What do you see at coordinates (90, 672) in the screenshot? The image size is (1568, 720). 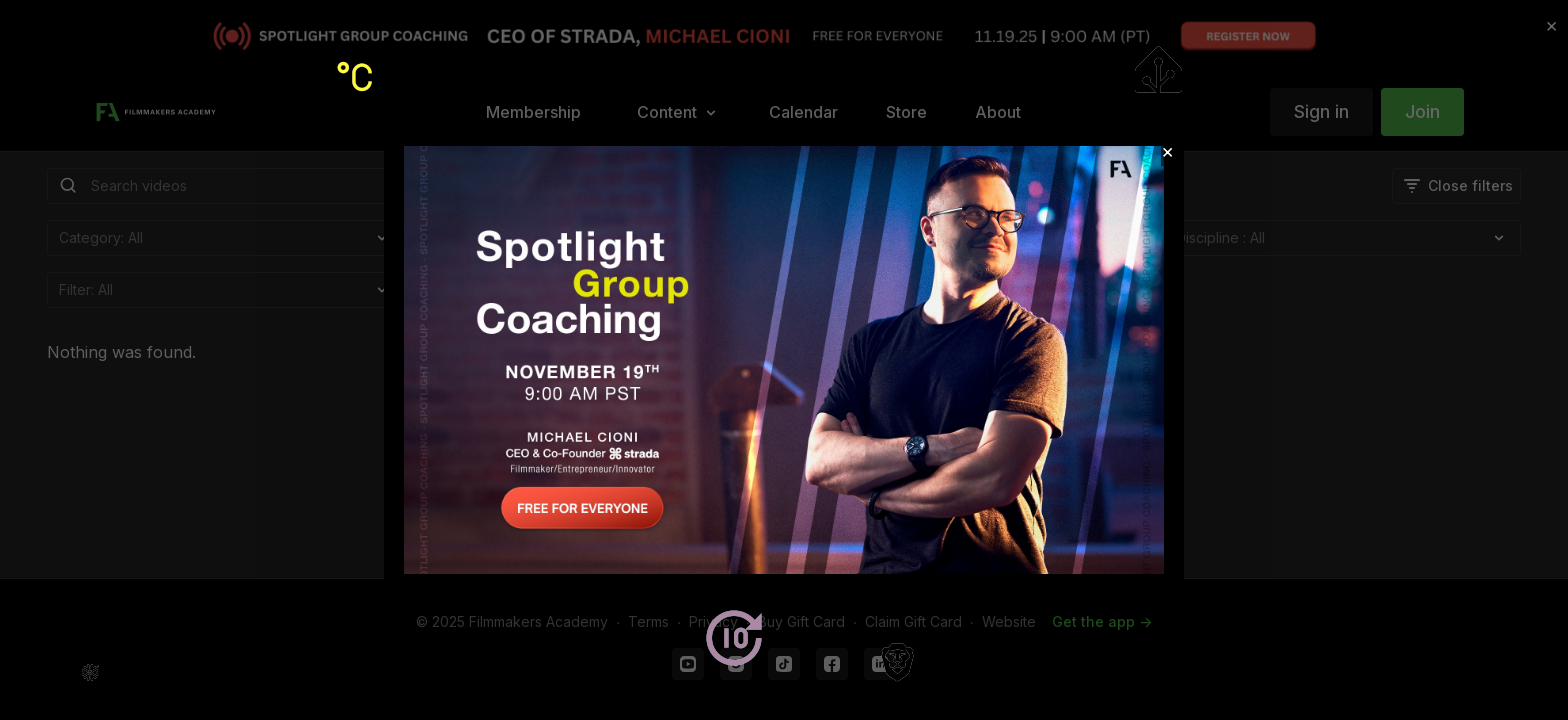 I see `snowflake data cloud platform logo` at bounding box center [90, 672].